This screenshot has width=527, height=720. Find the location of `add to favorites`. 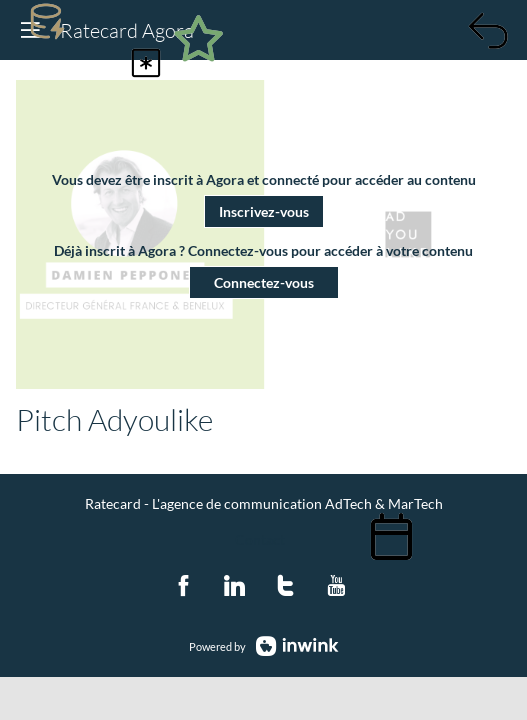

add to favorites is located at coordinates (198, 39).